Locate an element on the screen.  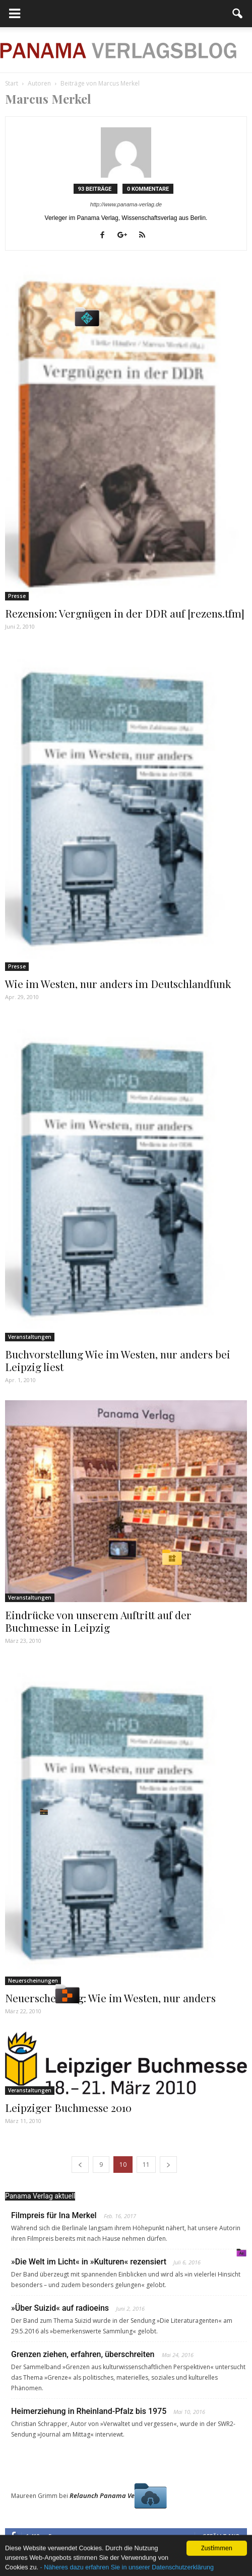
open the apps folder is located at coordinates (172, 1558).